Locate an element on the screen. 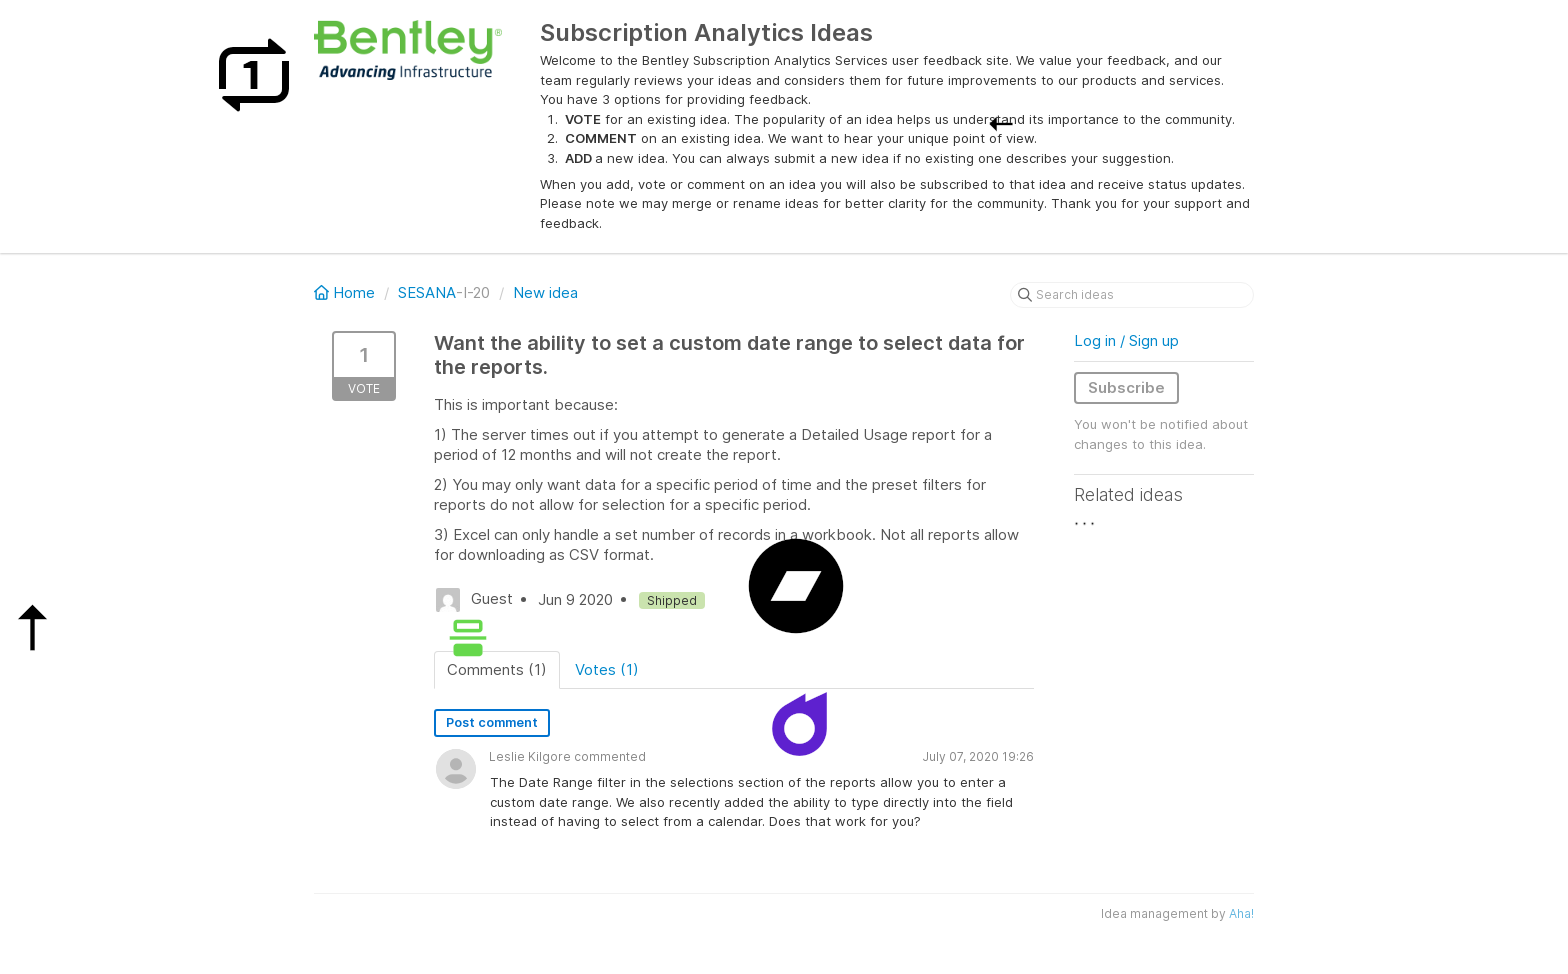  flip content vertically is located at coordinates (468, 638).